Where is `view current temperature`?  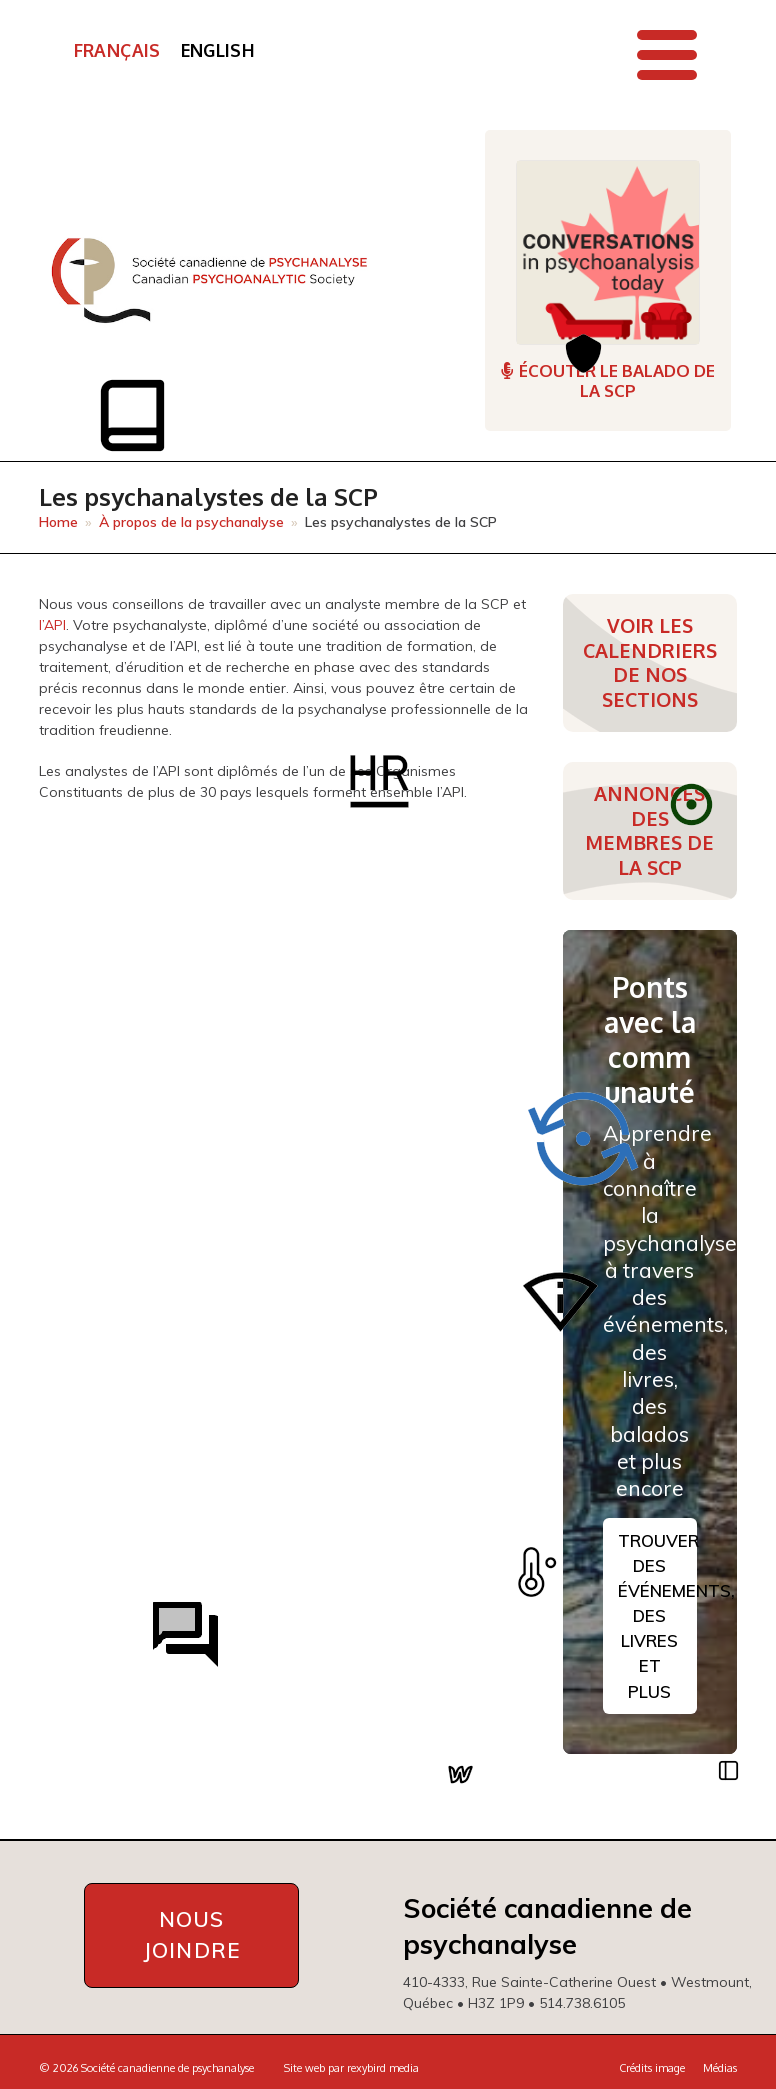 view current temperature is located at coordinates (533, 1572).